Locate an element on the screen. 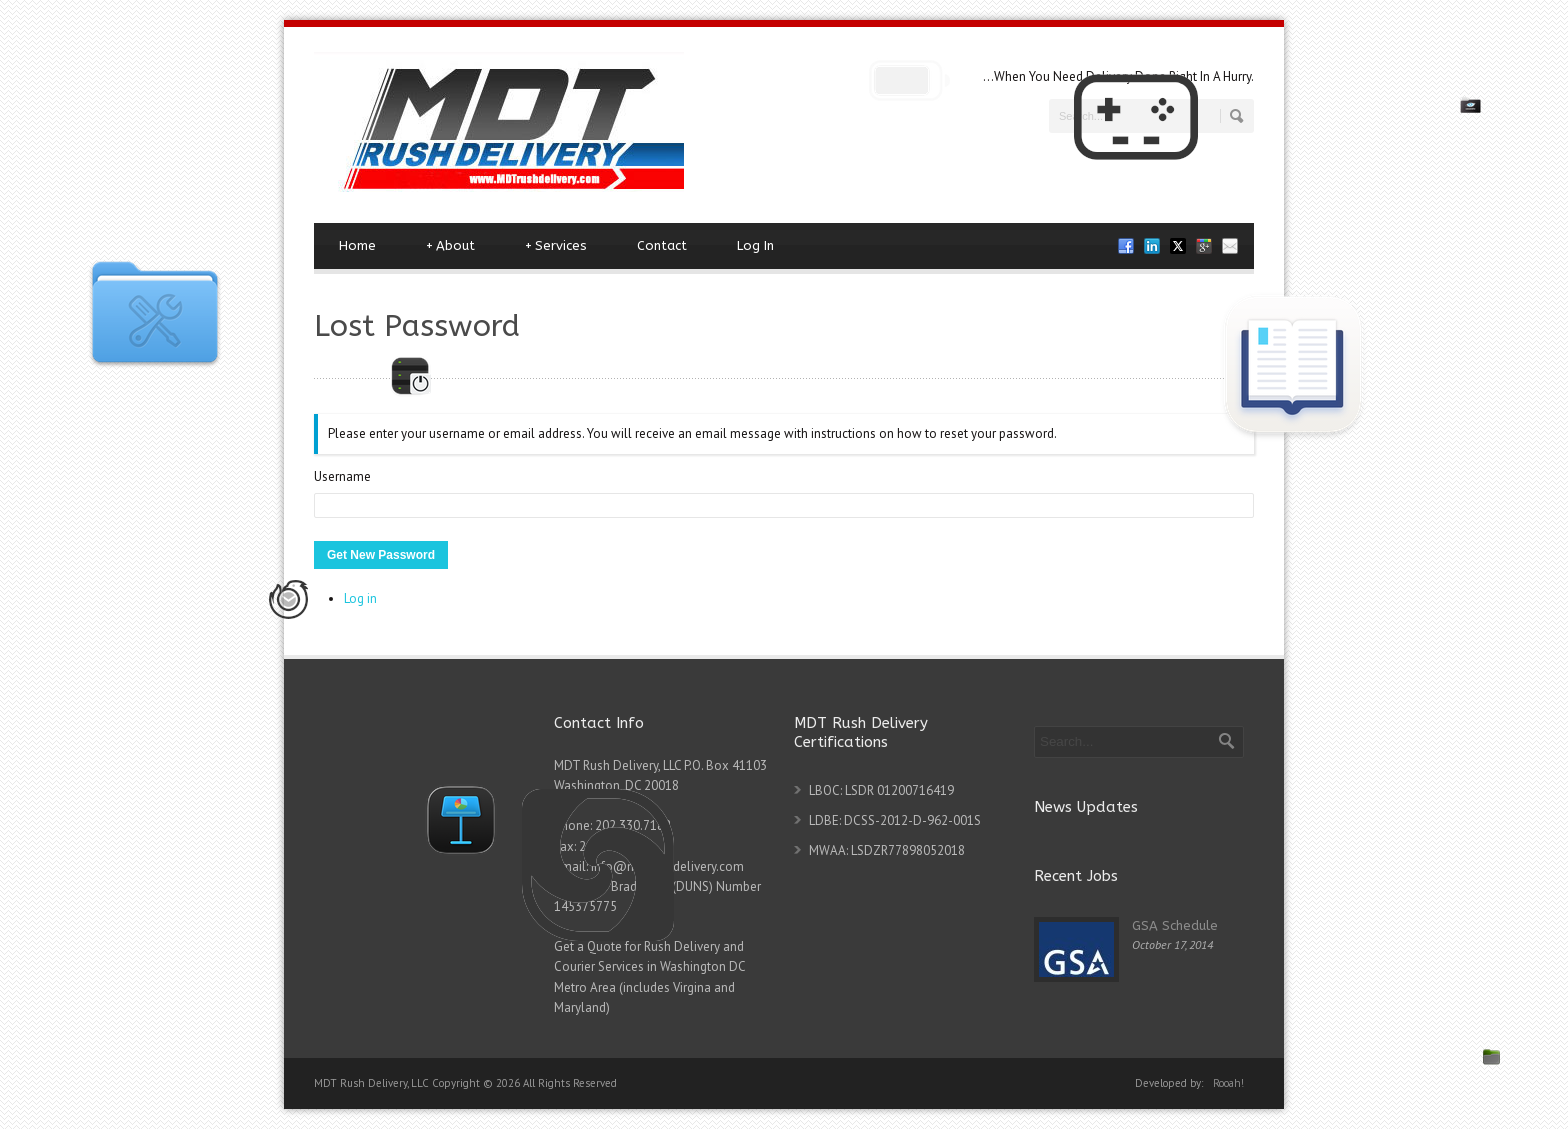 Image resolution: width=1568 pixels, height=1129 pixels. open meld file comparison tool is located at coordinates (598, 865).